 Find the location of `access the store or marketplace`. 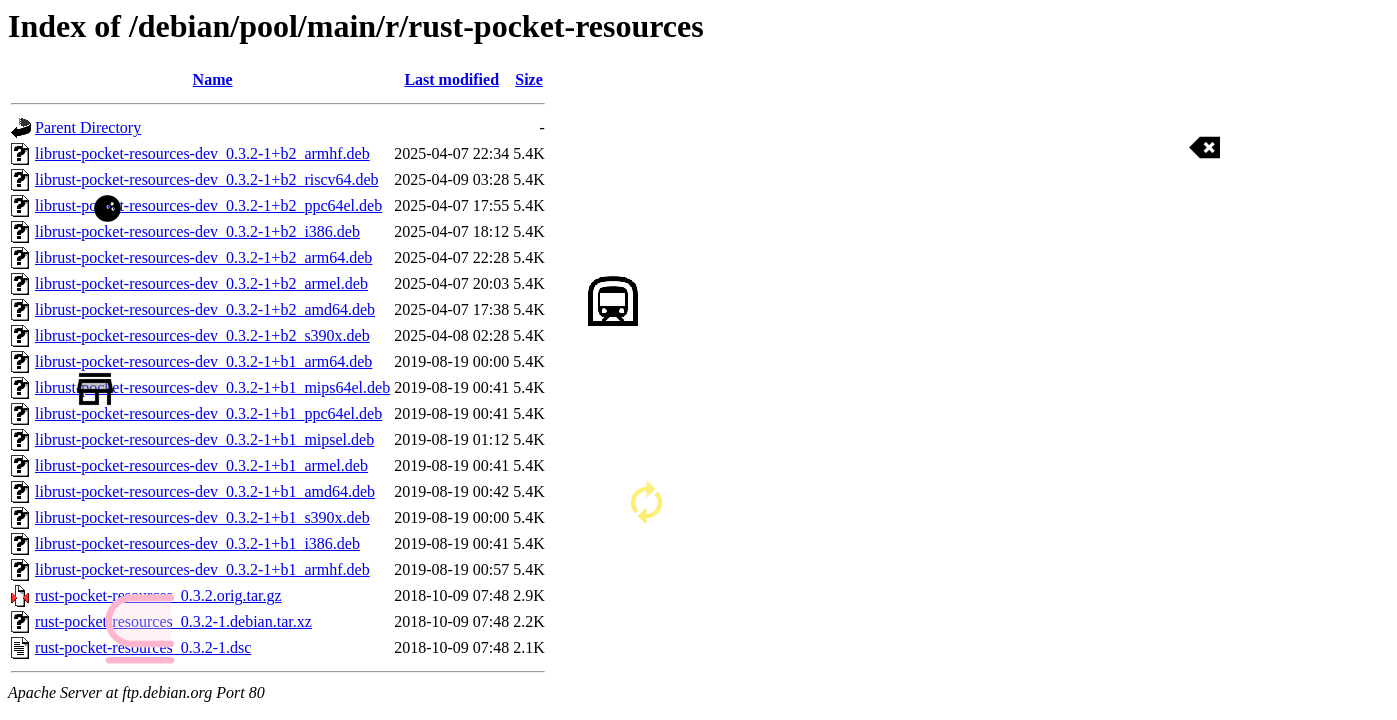

access the store or marketplace is located at coordinates (95, 389).